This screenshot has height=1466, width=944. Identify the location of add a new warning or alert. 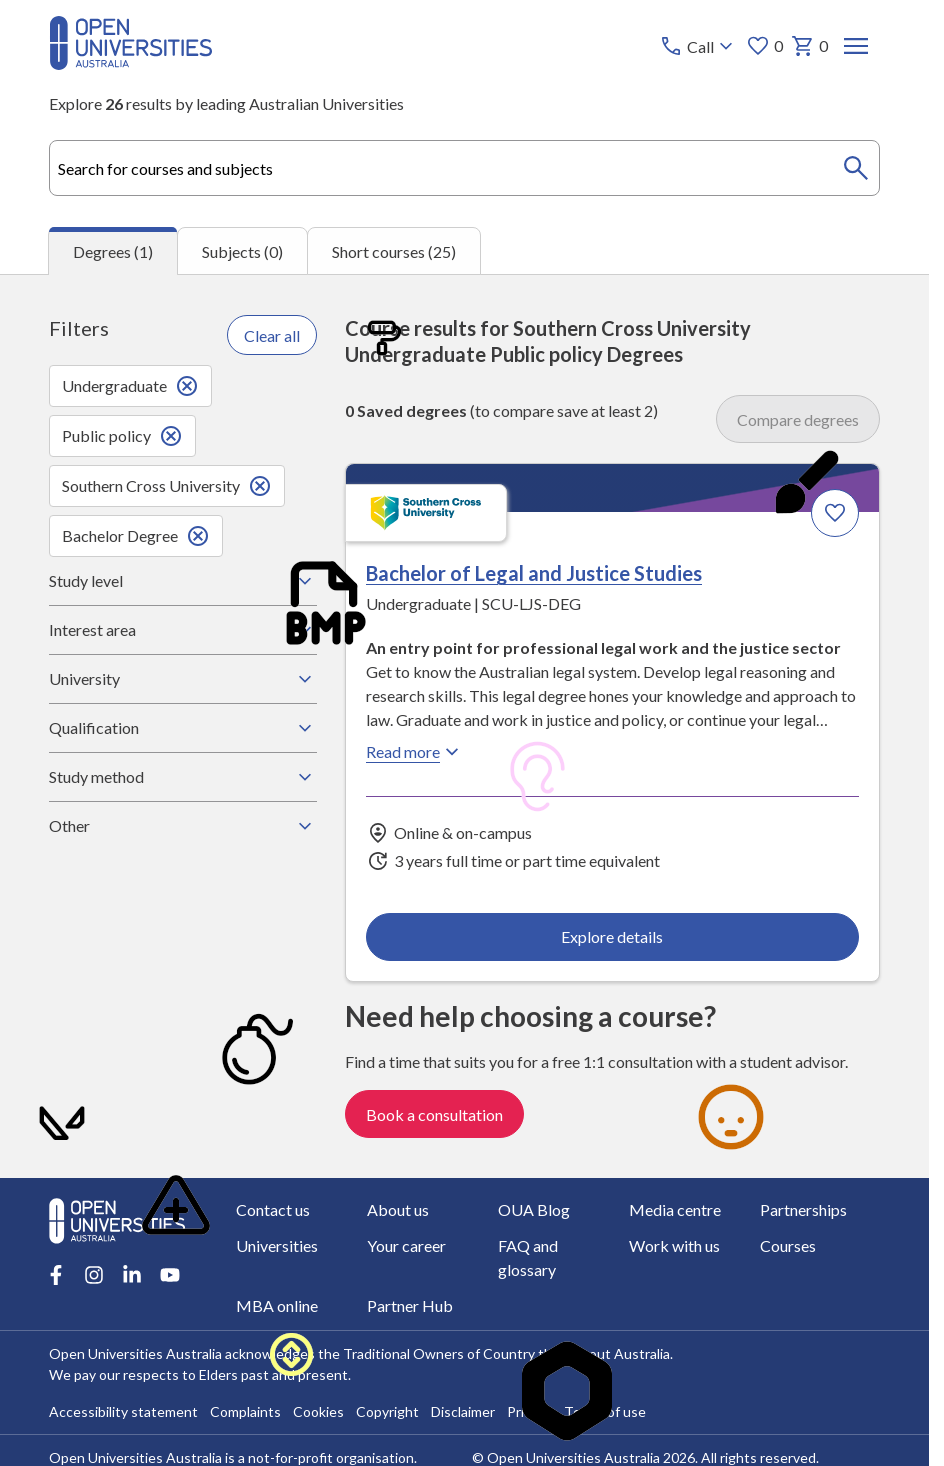
(176, 1207).